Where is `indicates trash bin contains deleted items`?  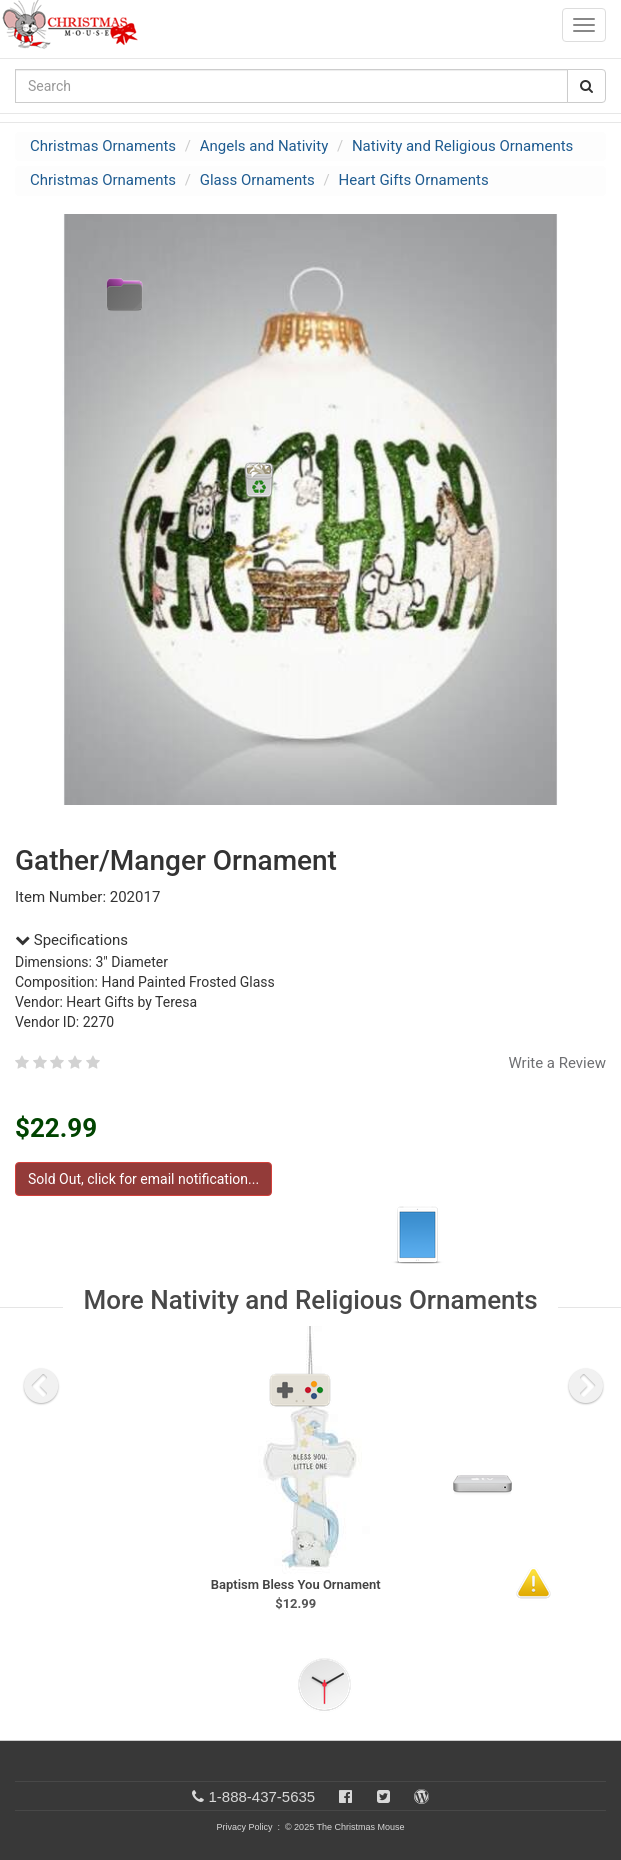
indicates trash bin contains deleted items is located at coordinates (259, 480).